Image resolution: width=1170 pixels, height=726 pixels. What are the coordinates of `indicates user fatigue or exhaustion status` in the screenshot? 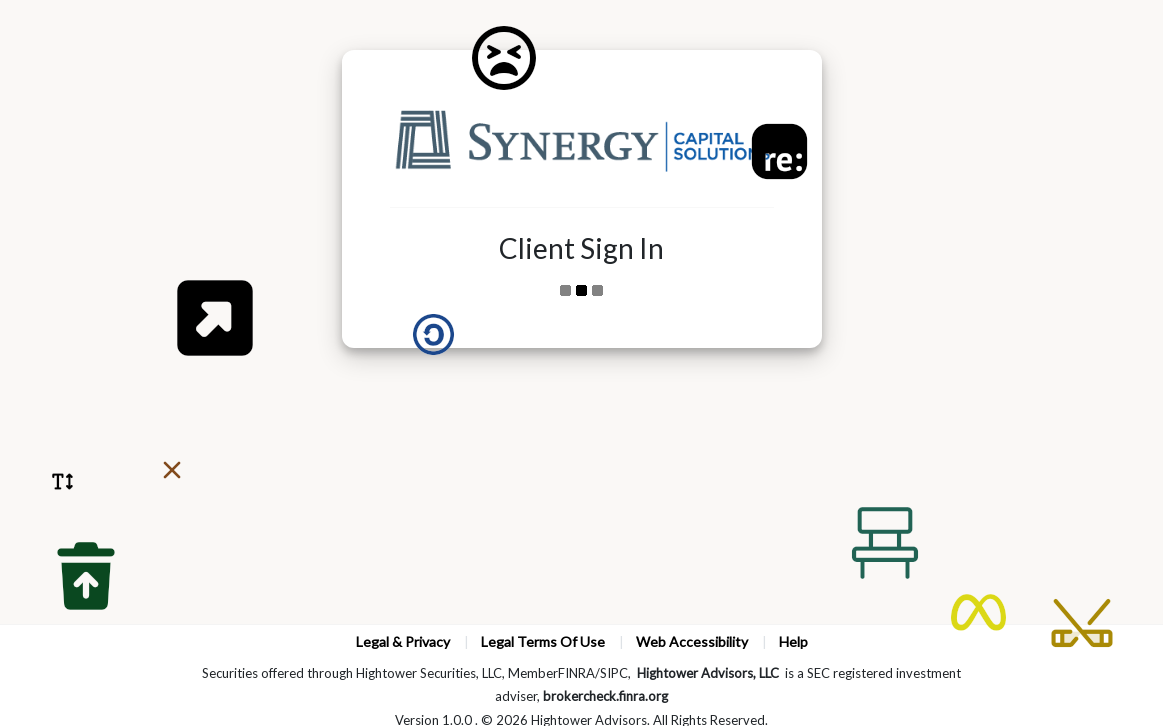 It's located at (504, 58).